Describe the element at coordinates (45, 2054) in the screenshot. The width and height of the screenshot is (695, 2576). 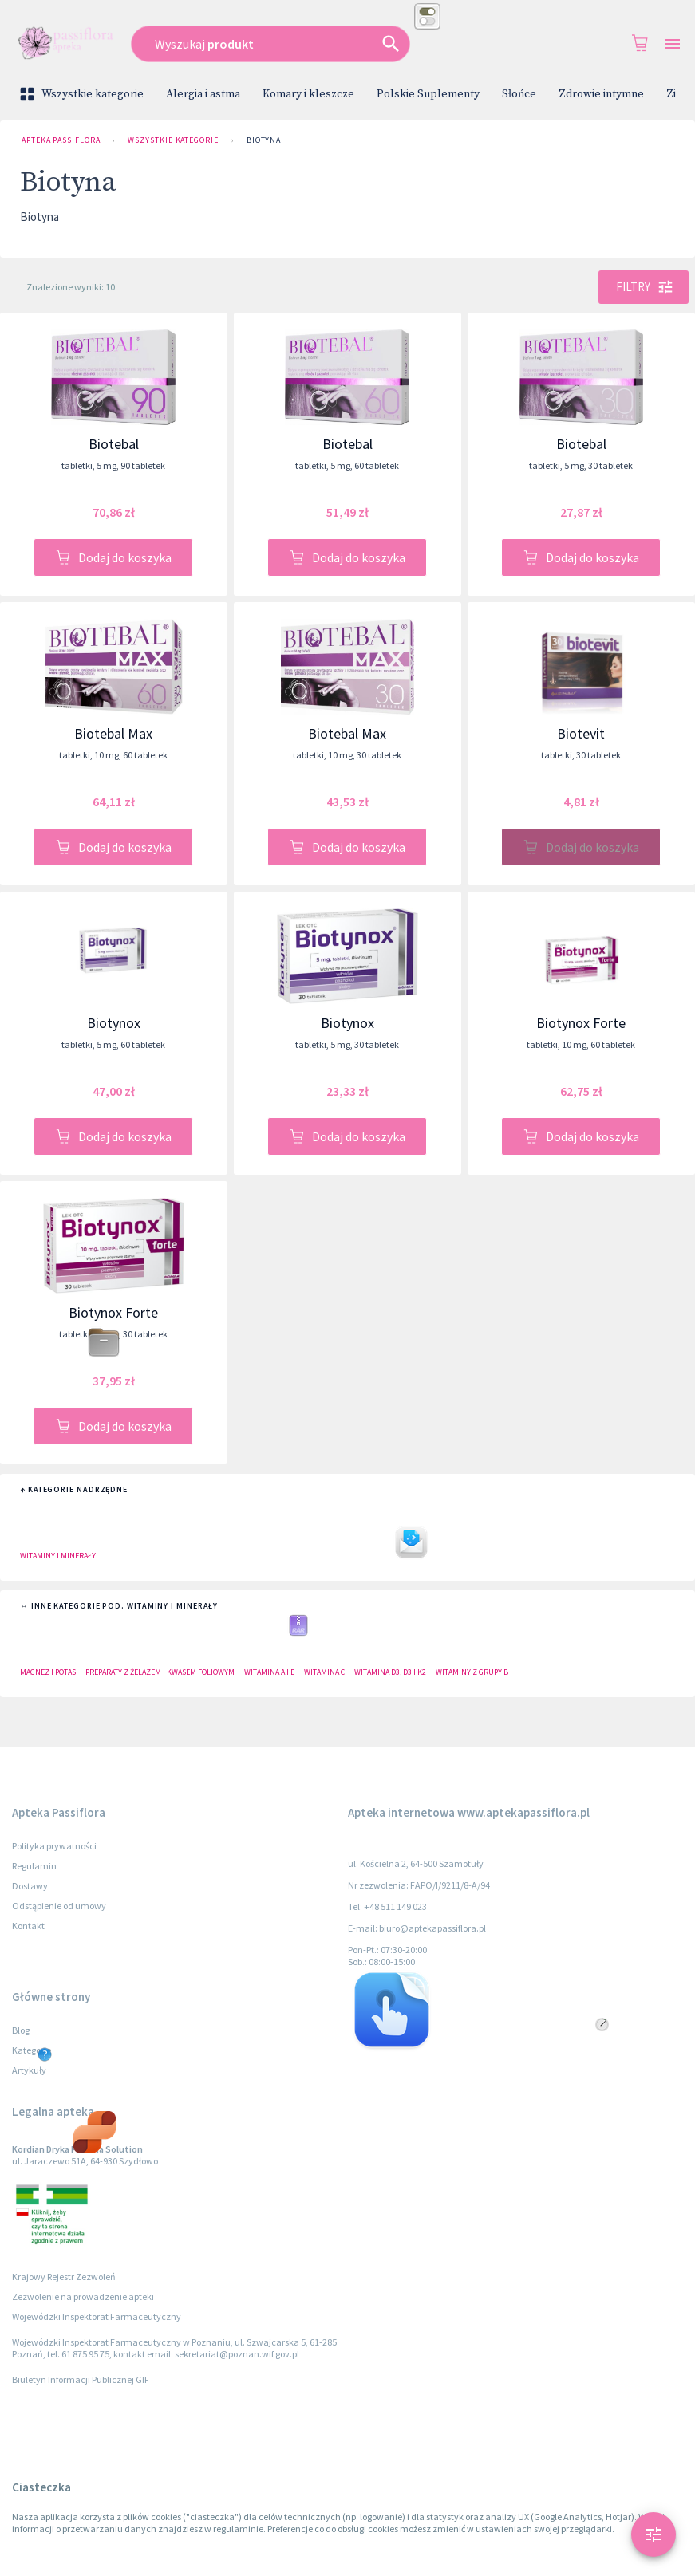
I see `open help center or documentation` at that location.